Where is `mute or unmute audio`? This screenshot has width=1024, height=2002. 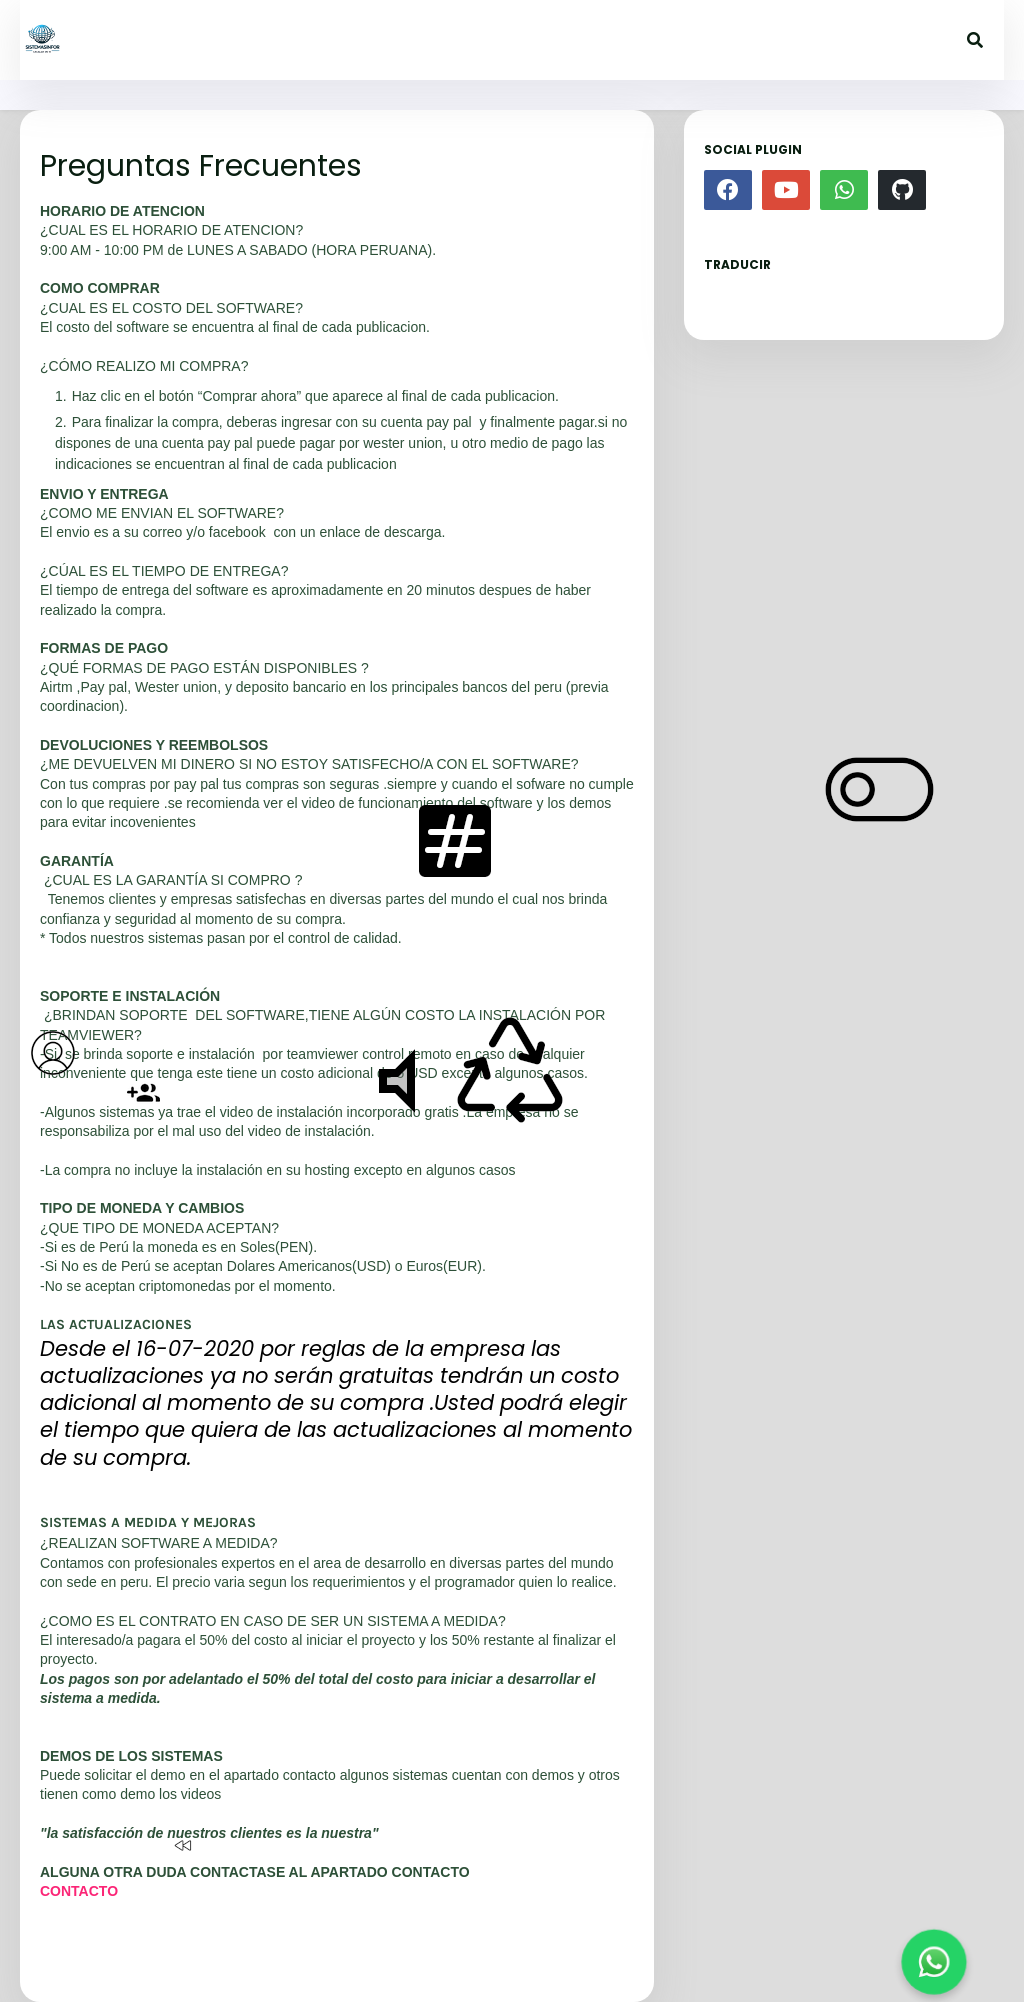 mute or unmute audio is located at coordinates (399, 1081).